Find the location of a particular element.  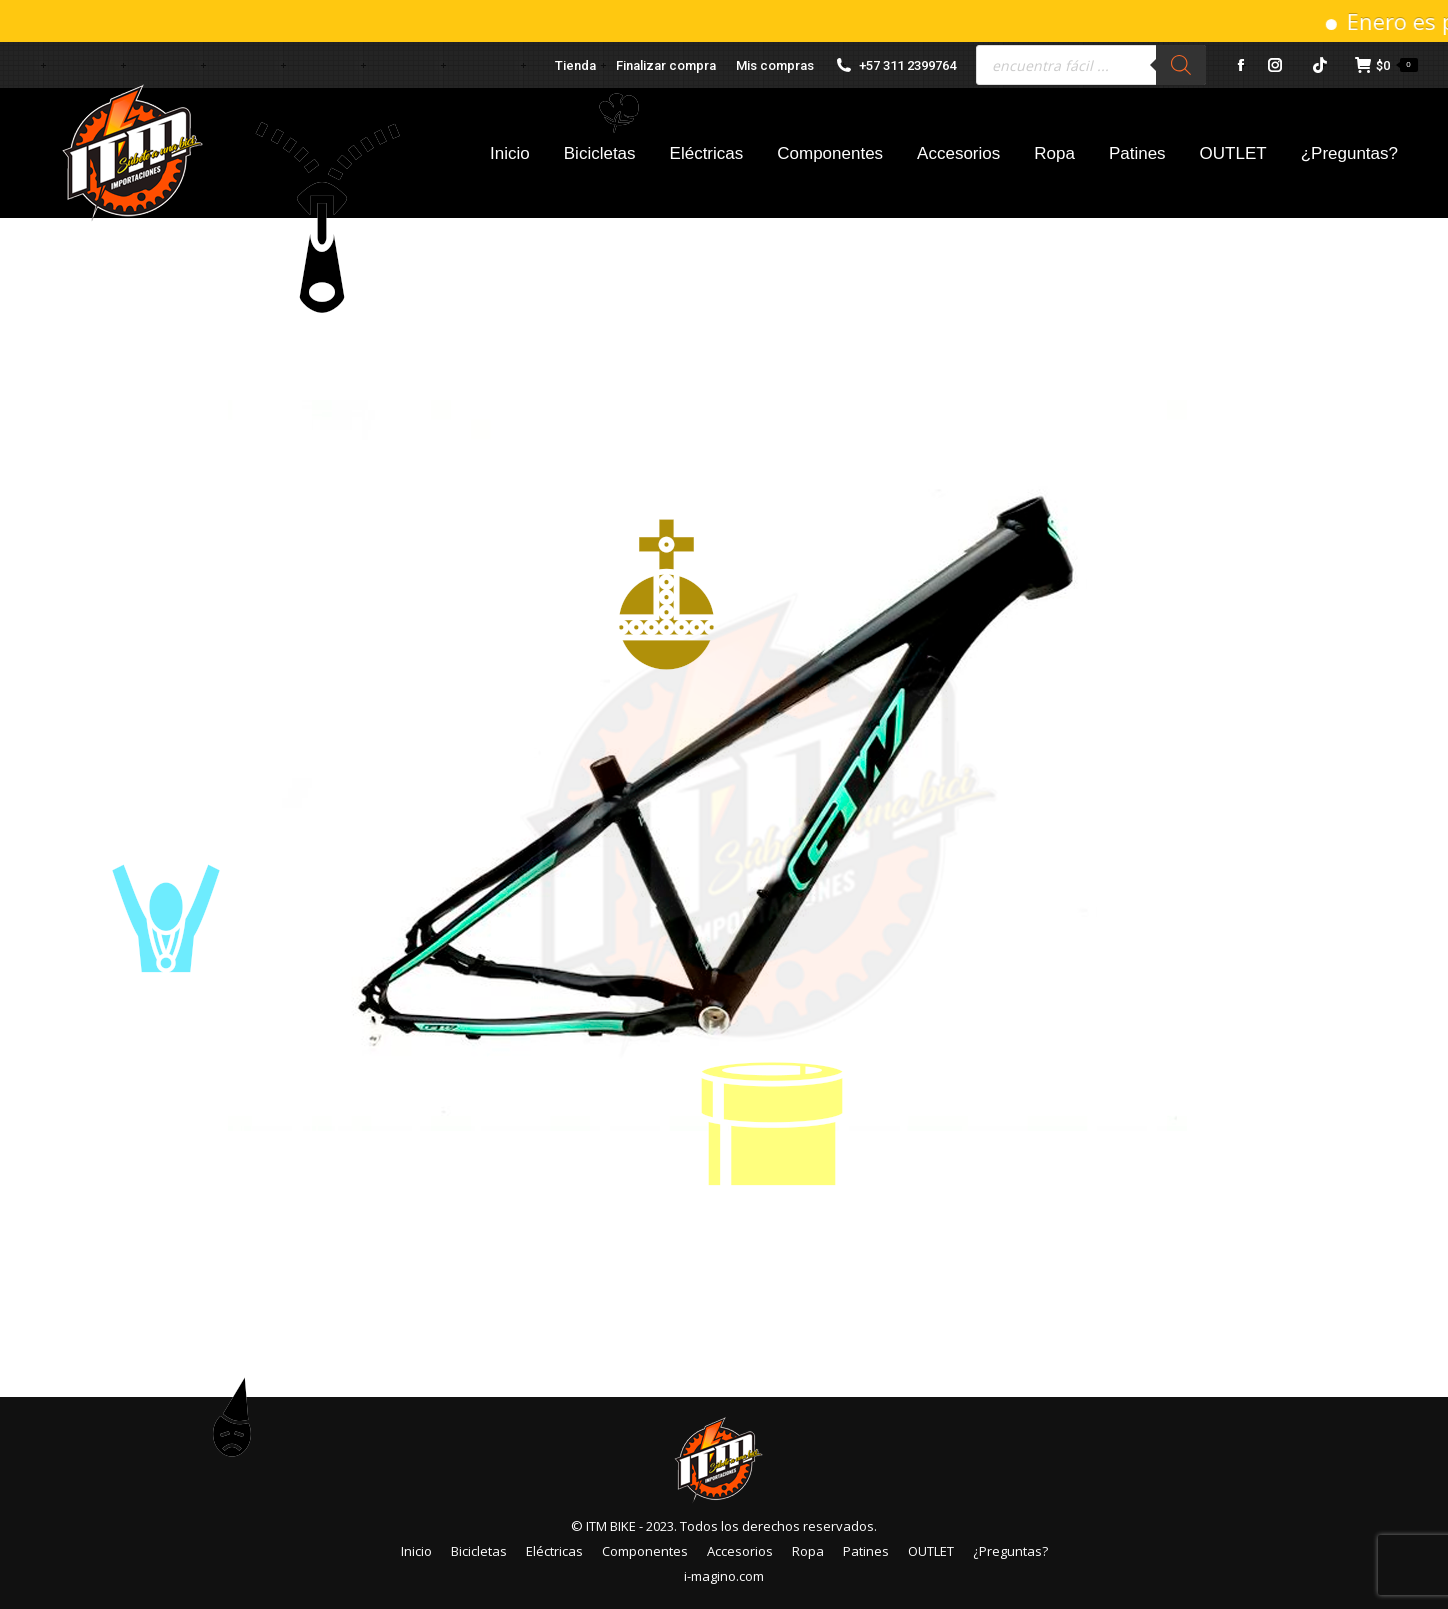

holy hand grenade item or power-up in a game is located at coordinates (666, 594).